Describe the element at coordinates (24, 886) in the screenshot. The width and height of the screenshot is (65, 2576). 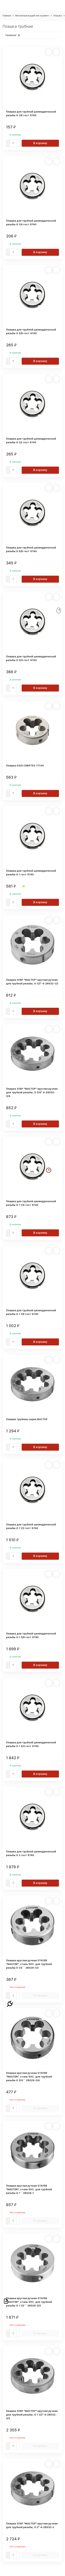
I see `access nature or outdoor-related content` at that location.